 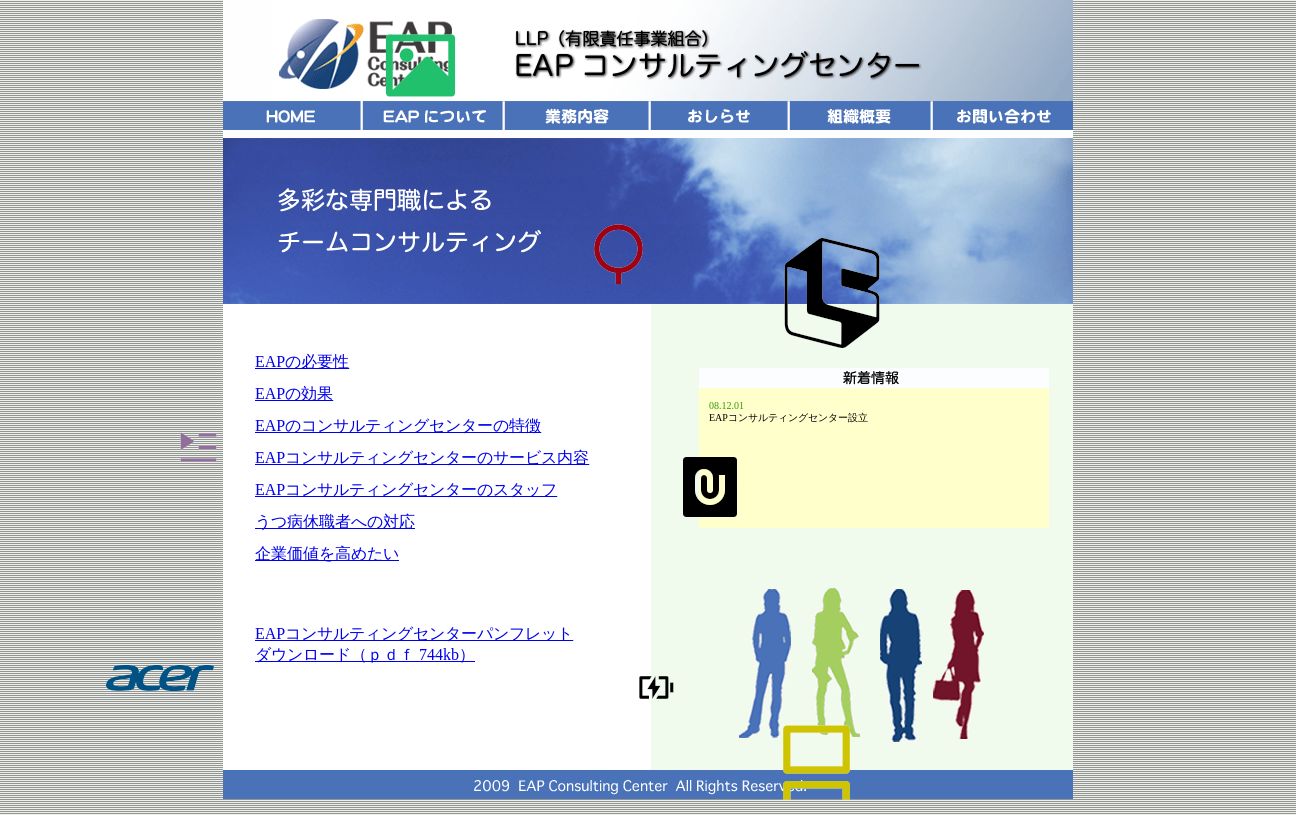 I want to click on switch to stacked view layout, so click(x=816, y=762).